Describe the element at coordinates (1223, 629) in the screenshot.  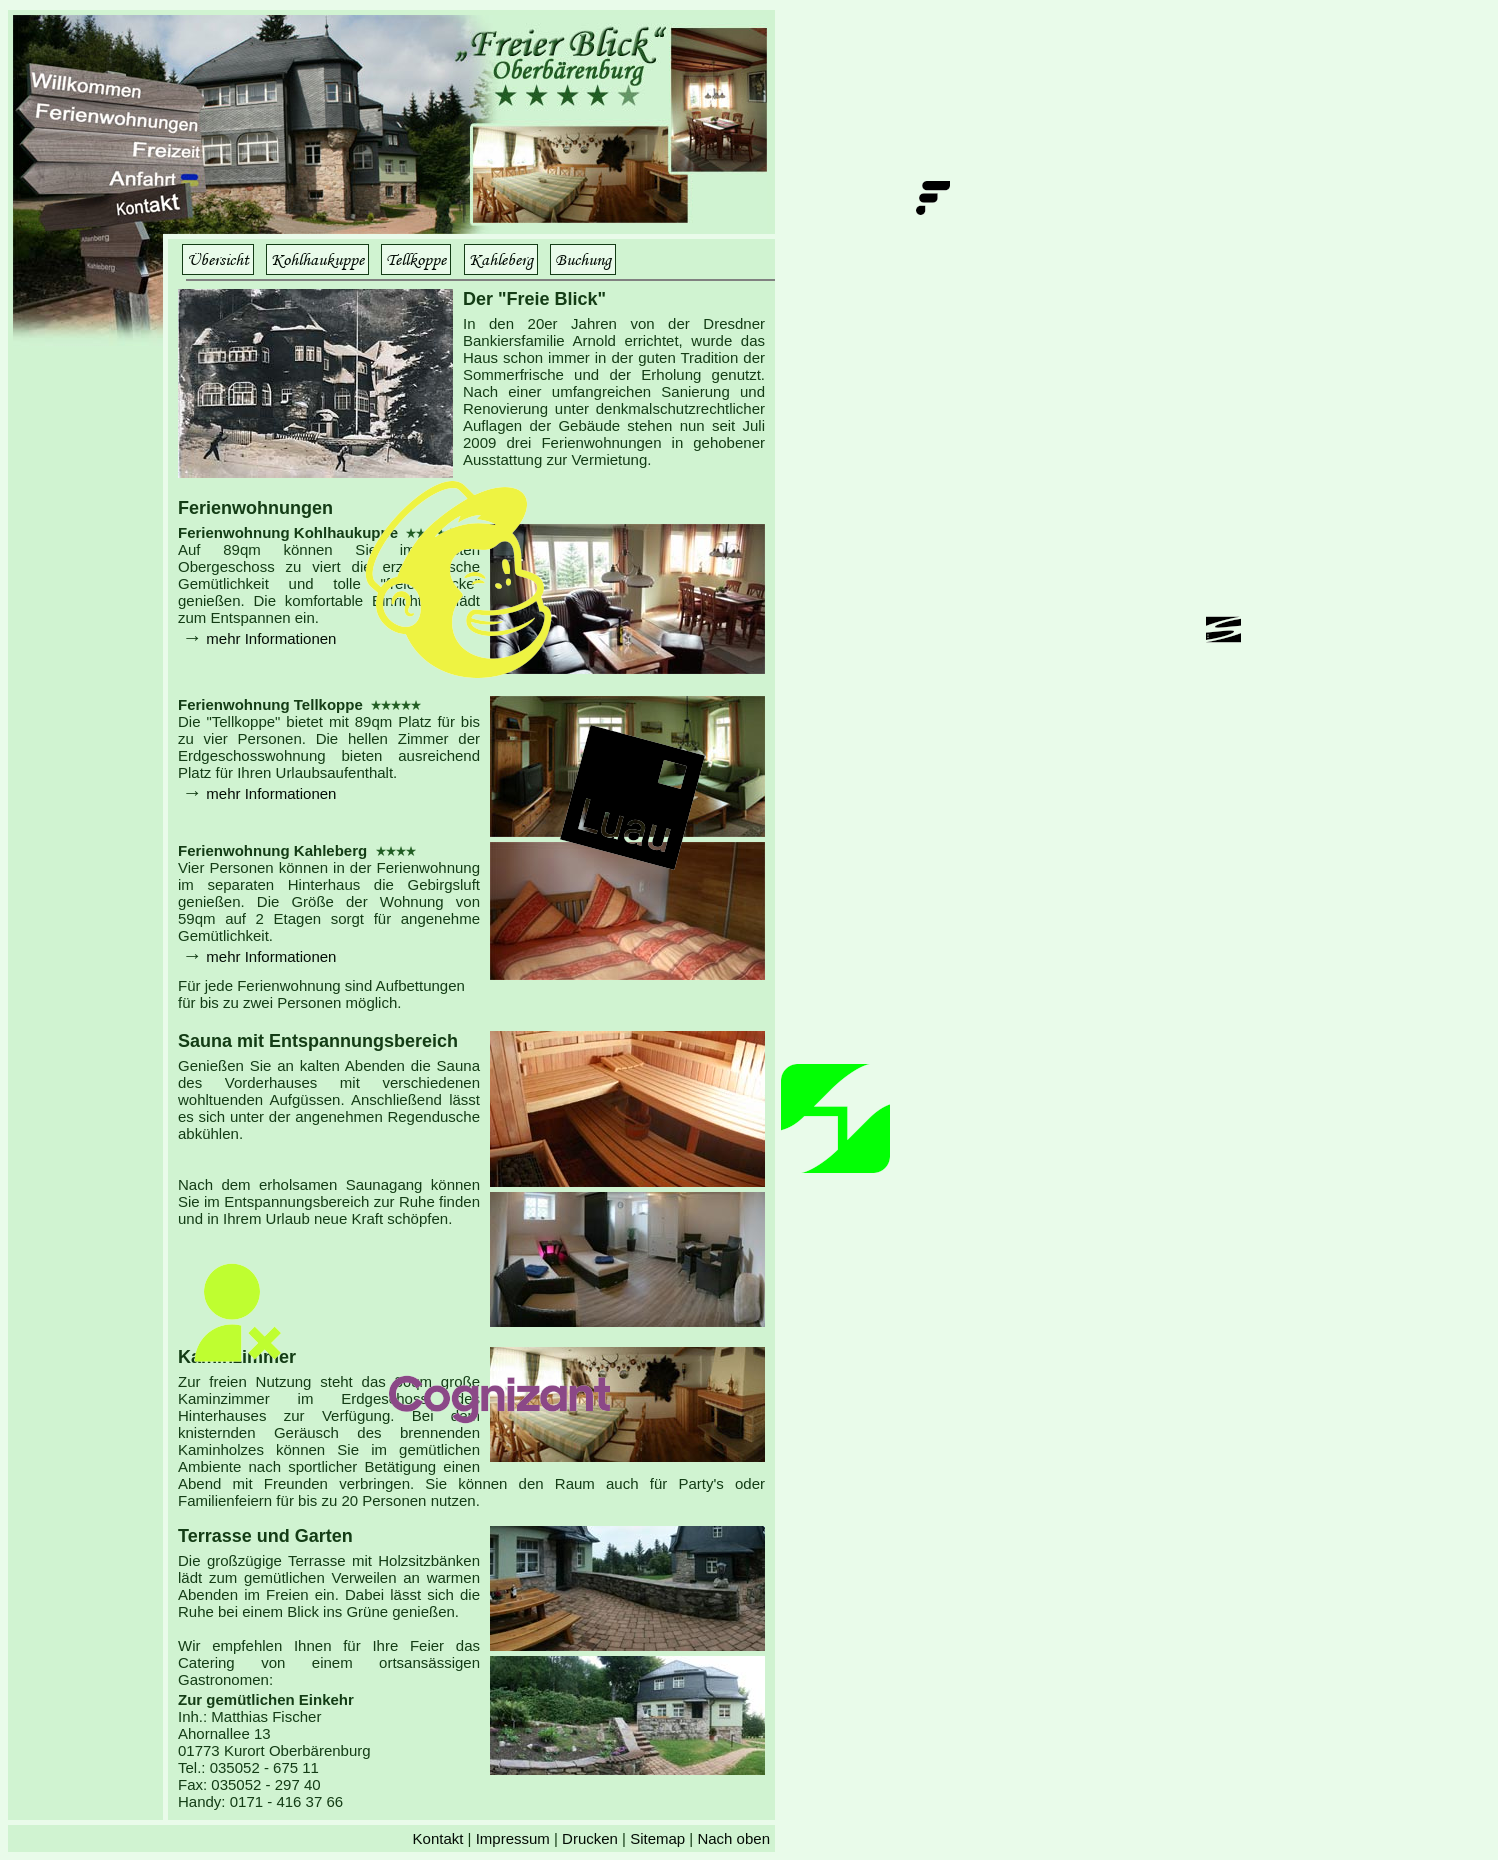
I see `apache subversion version control system logo` at that location.